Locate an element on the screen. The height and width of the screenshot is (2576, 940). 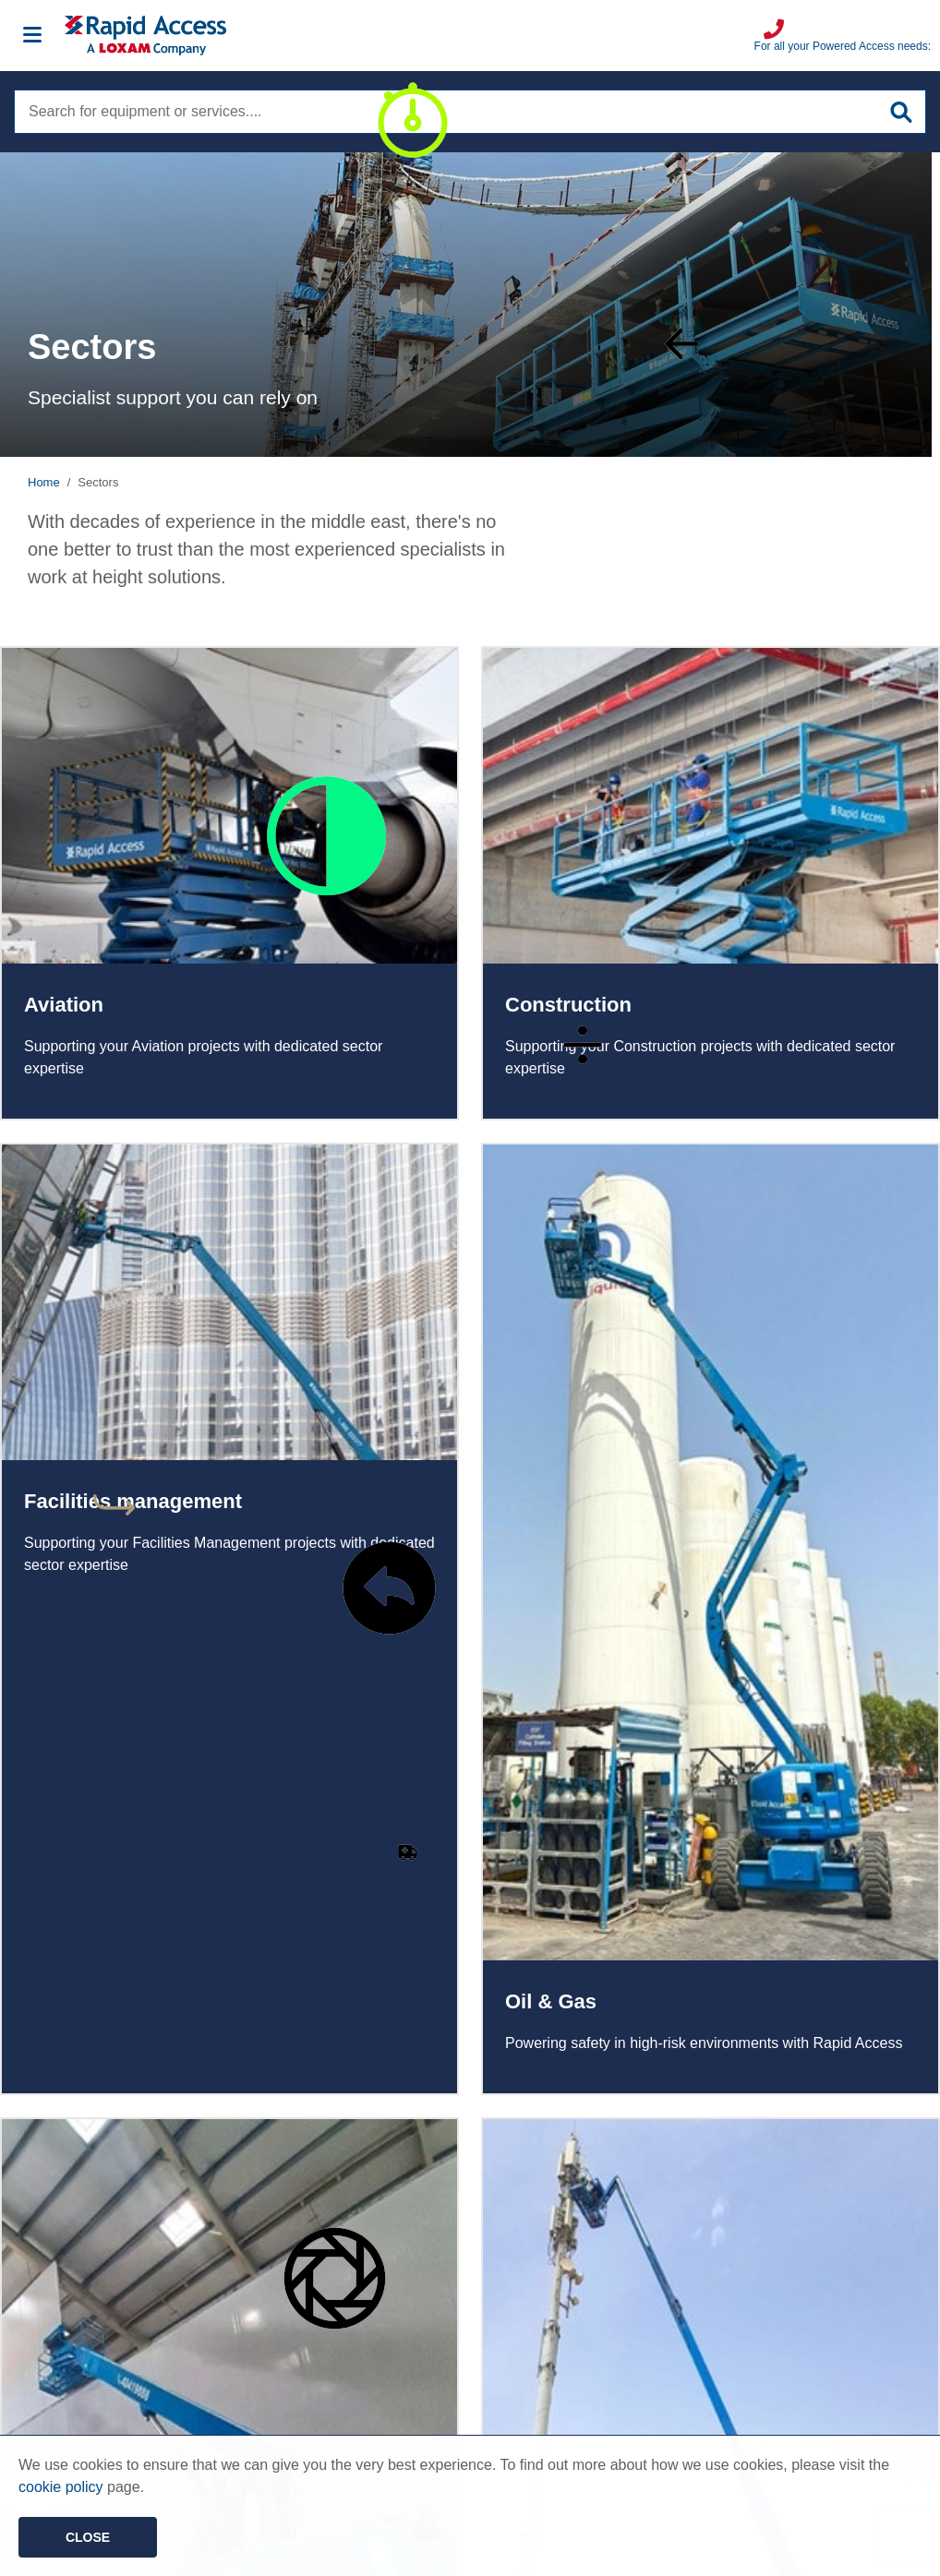
start or view a timer is located at coordinates (413, 120).